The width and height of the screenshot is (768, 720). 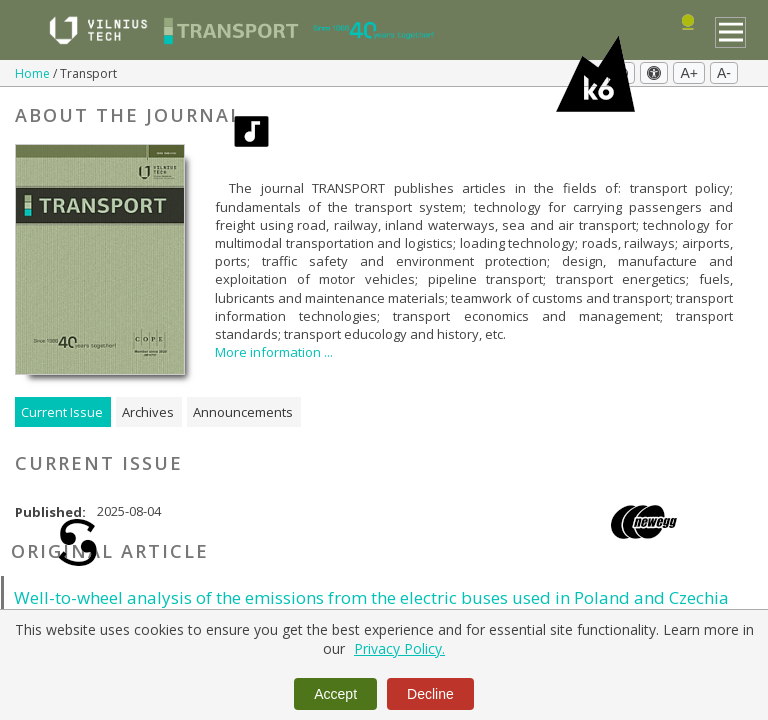 What do you see at coordinates (595, 73) in the screenshot?
I see `k6 load testing tool logo` at bounding box center [595, 73].